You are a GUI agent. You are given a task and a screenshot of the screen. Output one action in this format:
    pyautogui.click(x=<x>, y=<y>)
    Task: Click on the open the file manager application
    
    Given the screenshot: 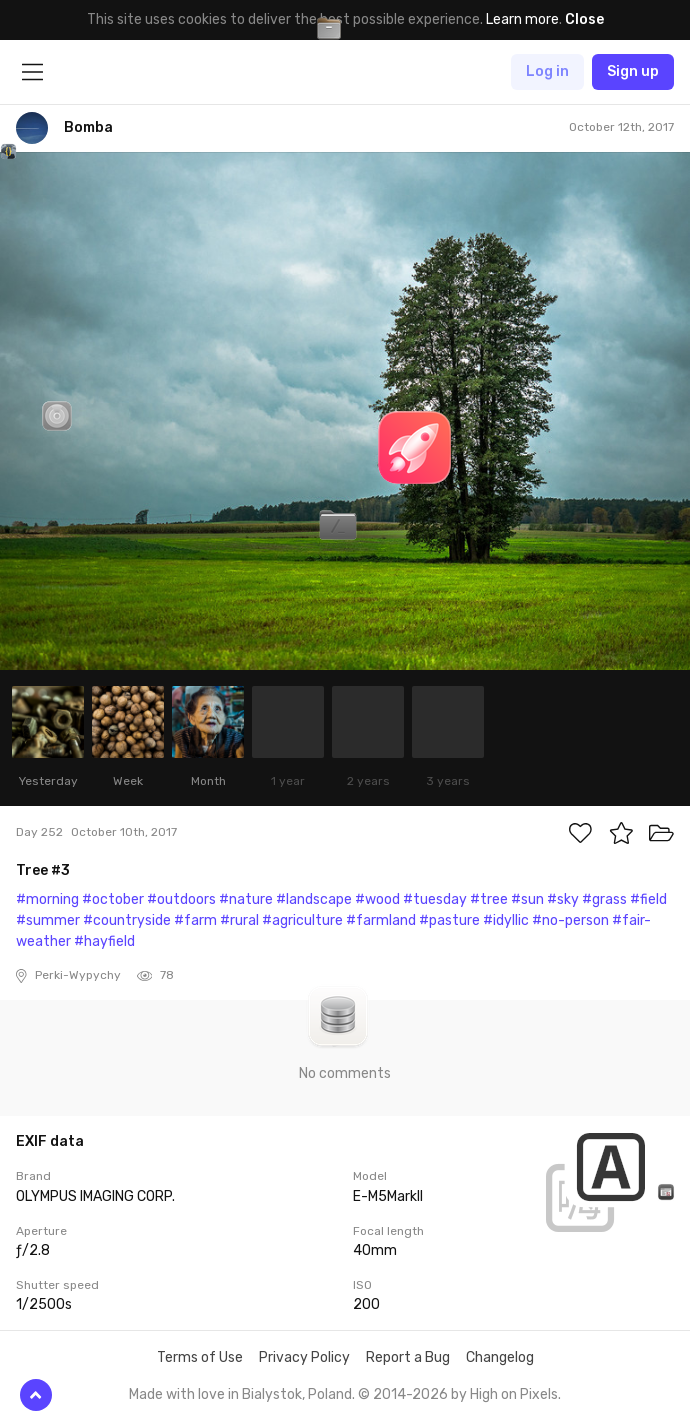 What is the action you would take?
    pyautogui.click(x=329, y=28)
    